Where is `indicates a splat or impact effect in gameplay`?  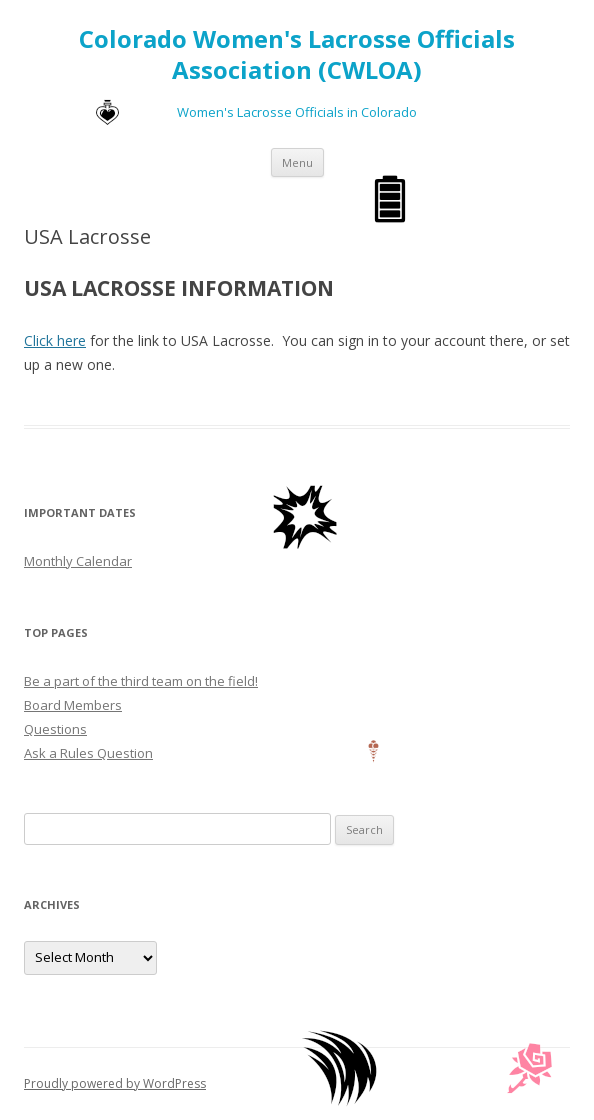 indicates a splat or impact effect in gameplay is located at coordinates (305, 517).